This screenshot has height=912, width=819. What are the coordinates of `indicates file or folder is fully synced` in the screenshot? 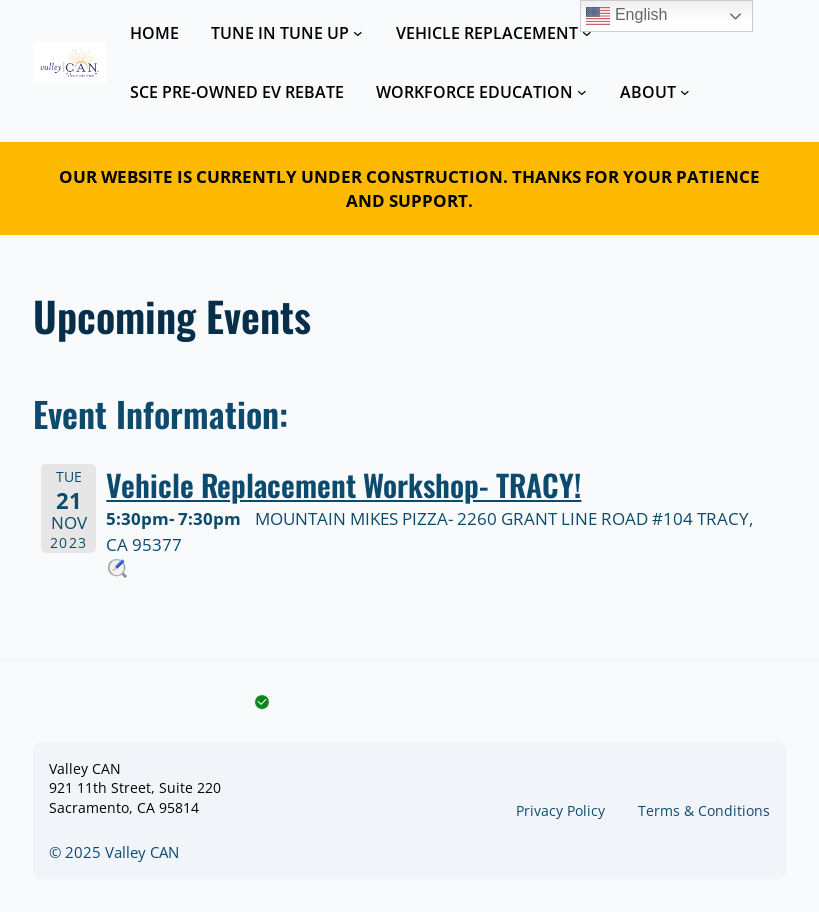 It's located at (262, 702).